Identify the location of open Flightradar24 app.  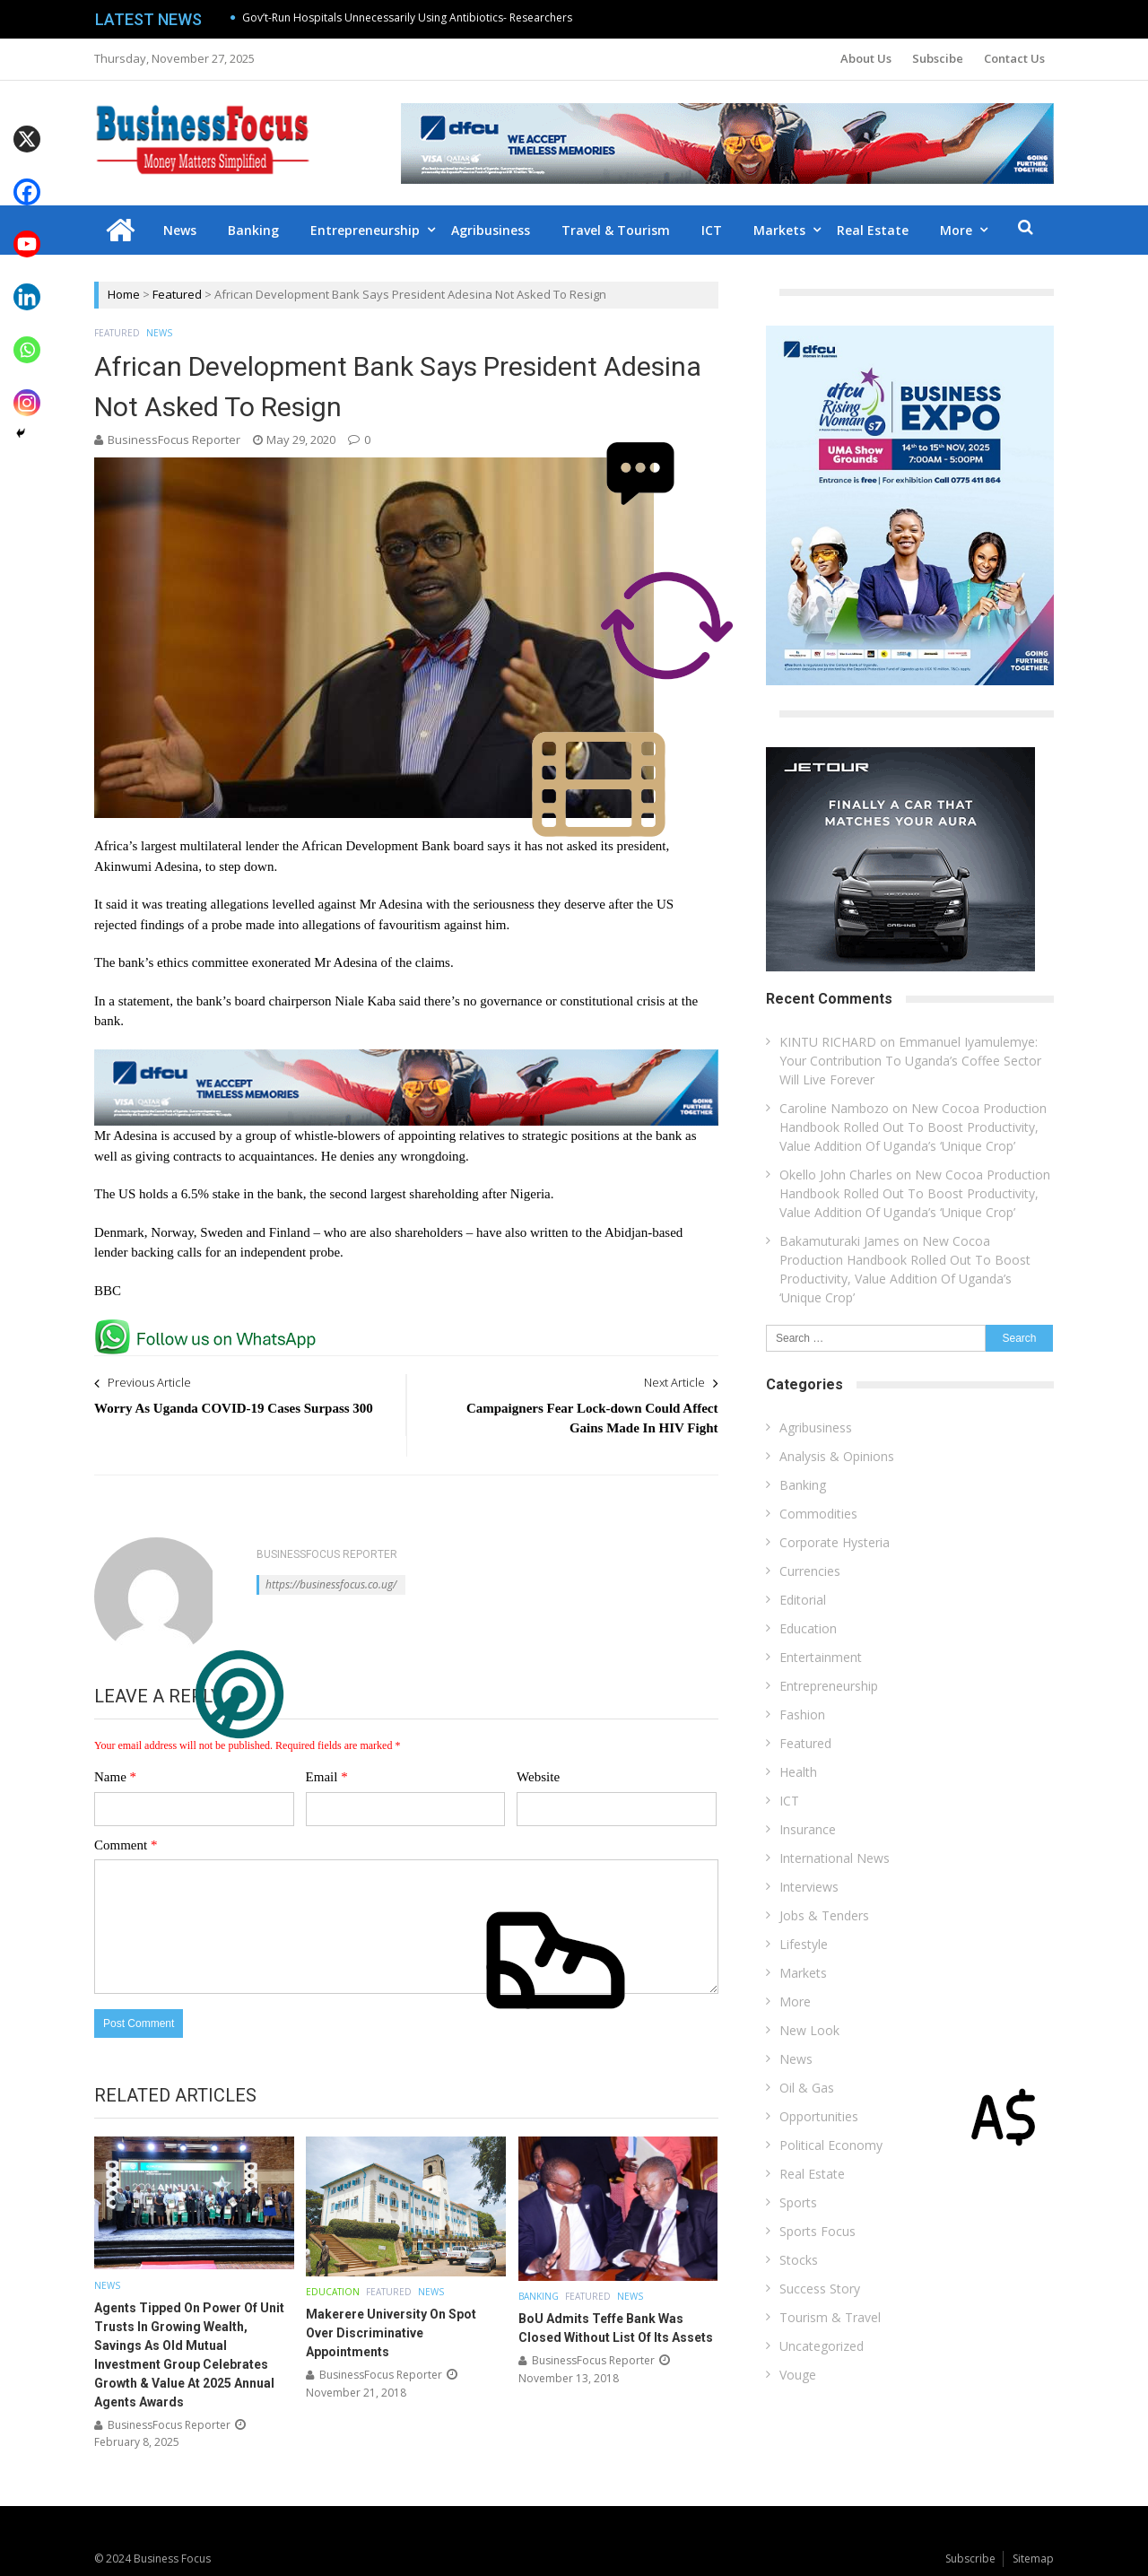
(239, 1694).